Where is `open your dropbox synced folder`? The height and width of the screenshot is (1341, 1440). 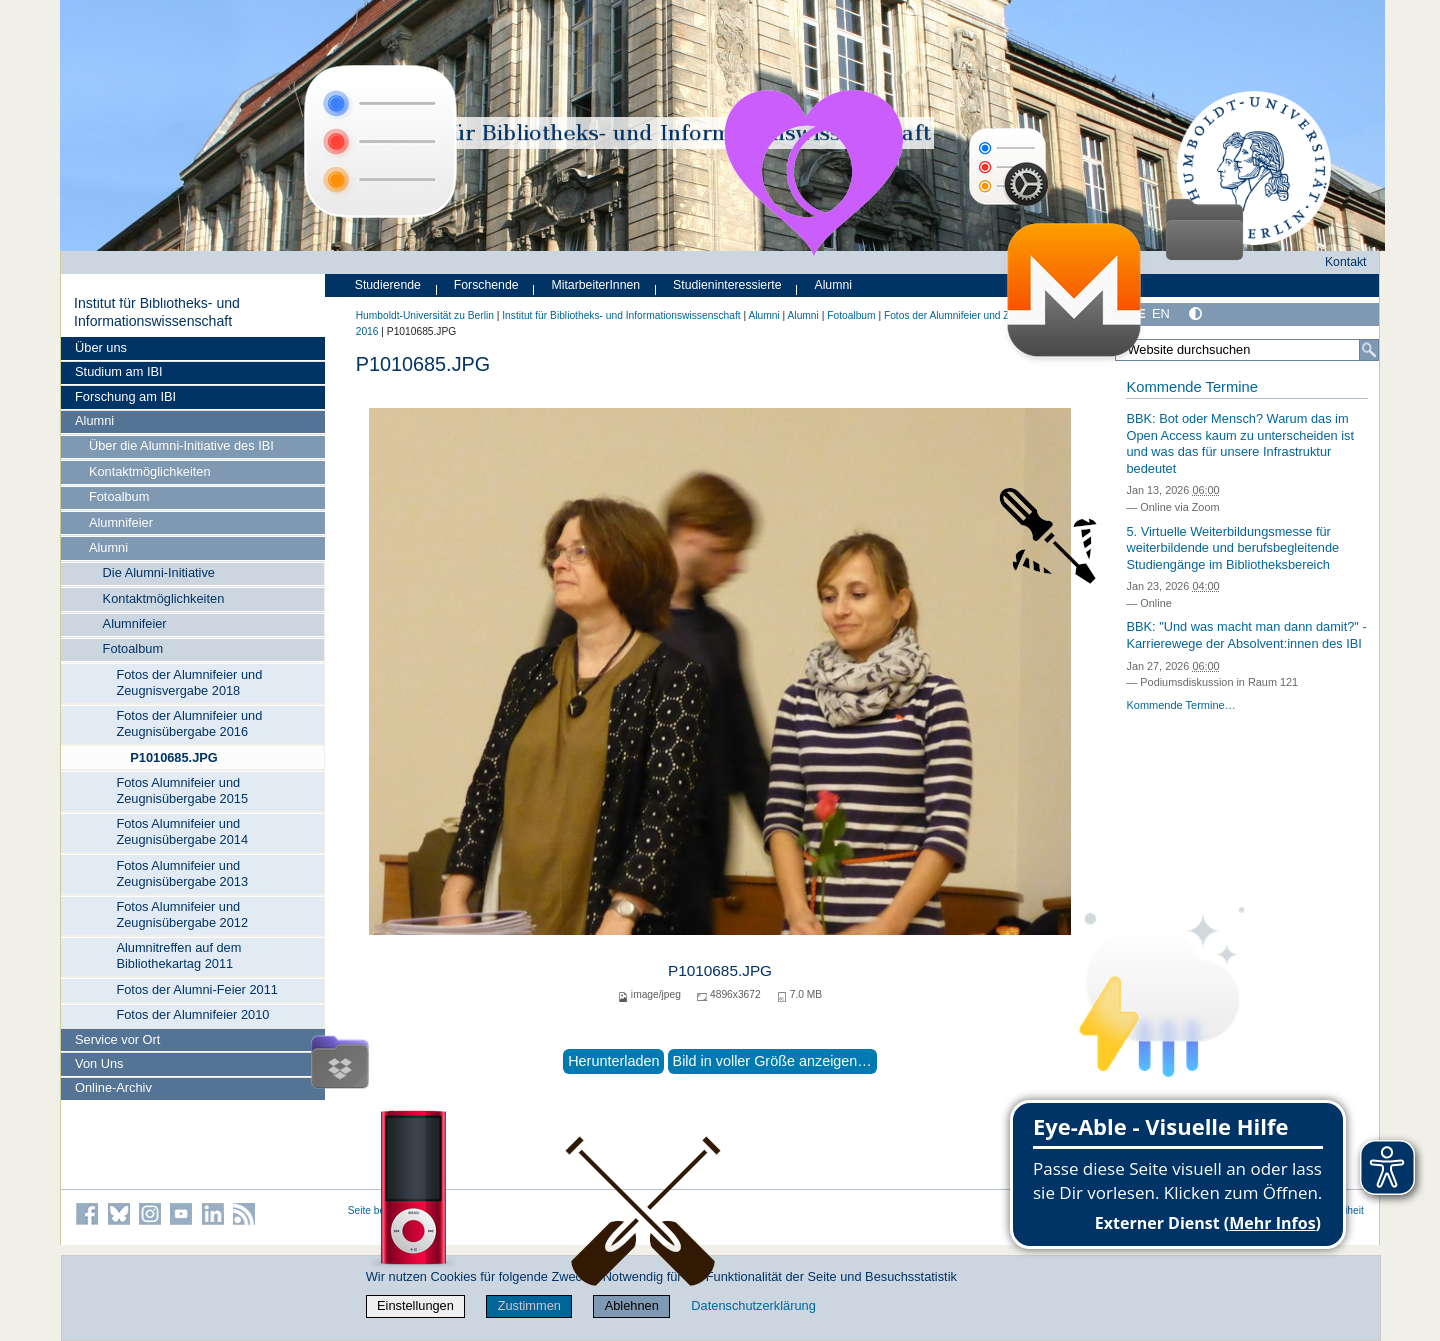 open your dropbox synced folder is located at coordinates (340, 1062).